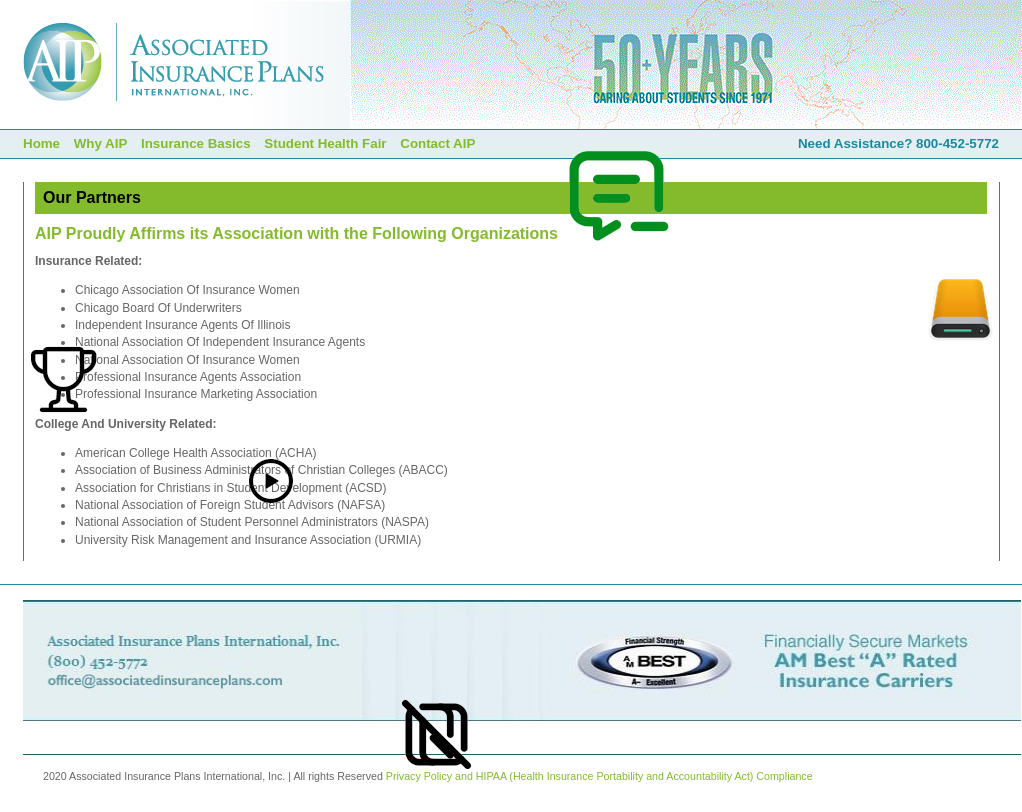 The width and height of the screenshot is (1022, 812). Describe the element at coordinates (616, 193) in the screenshot. I see `remove a message from the conversation` at that location.